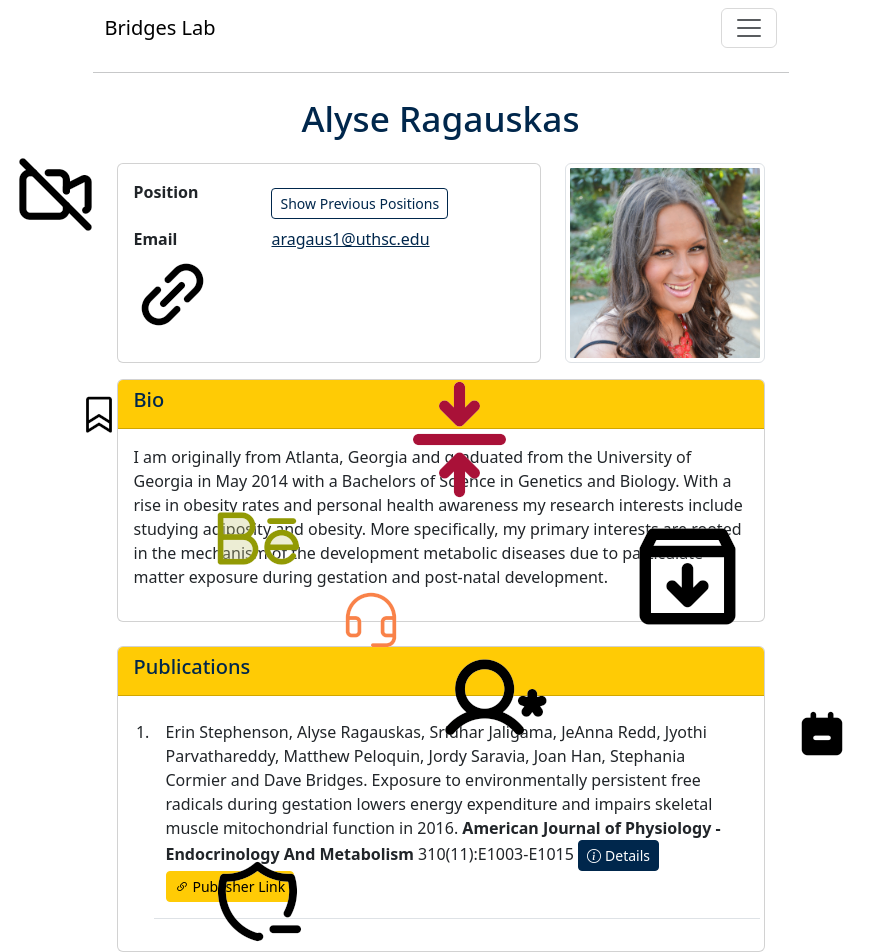 The height and width of the screenshot is (952, 881). What do you see at coordinates (459, 439) in the screenshot?
I see `collapse content vertically` at bounding box center [459, 439].